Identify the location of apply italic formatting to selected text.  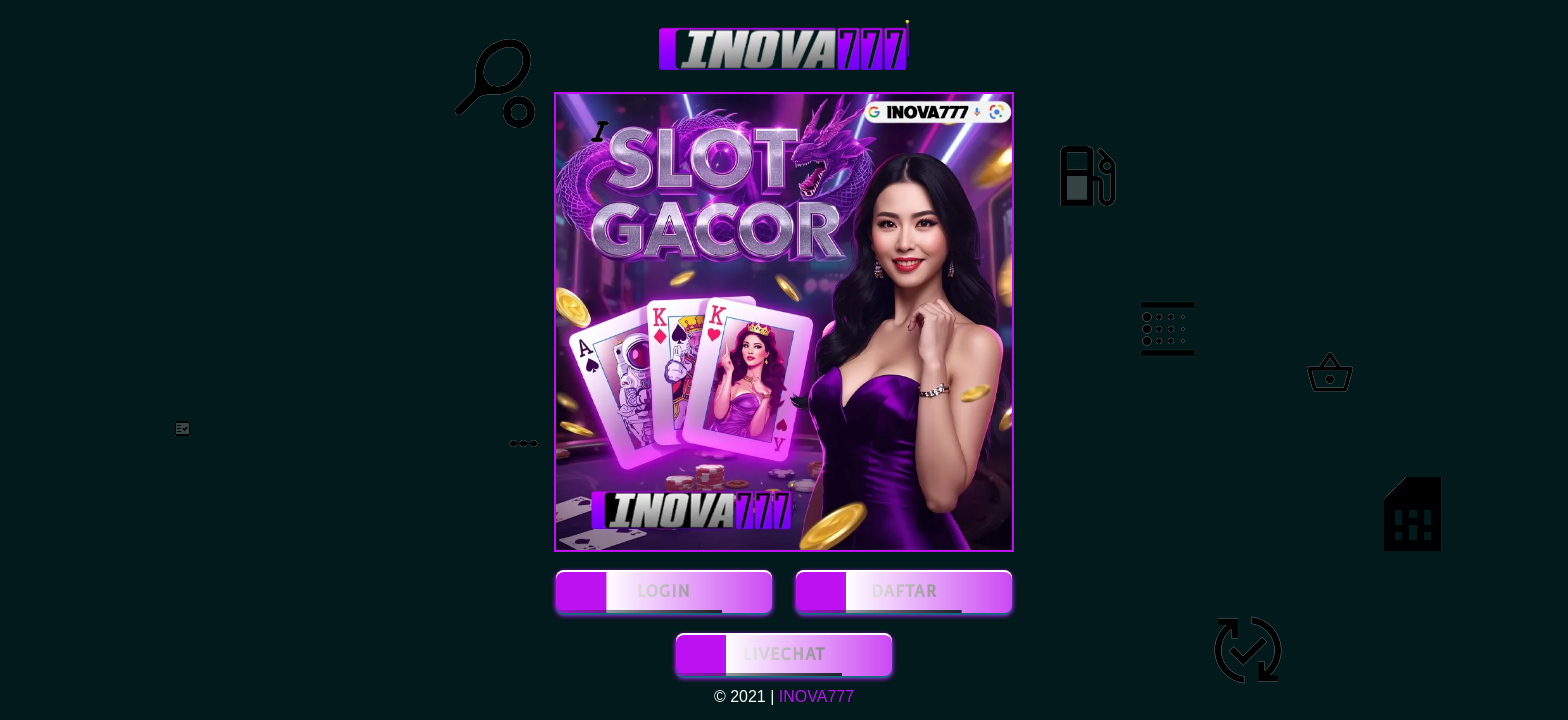
(600, 133).